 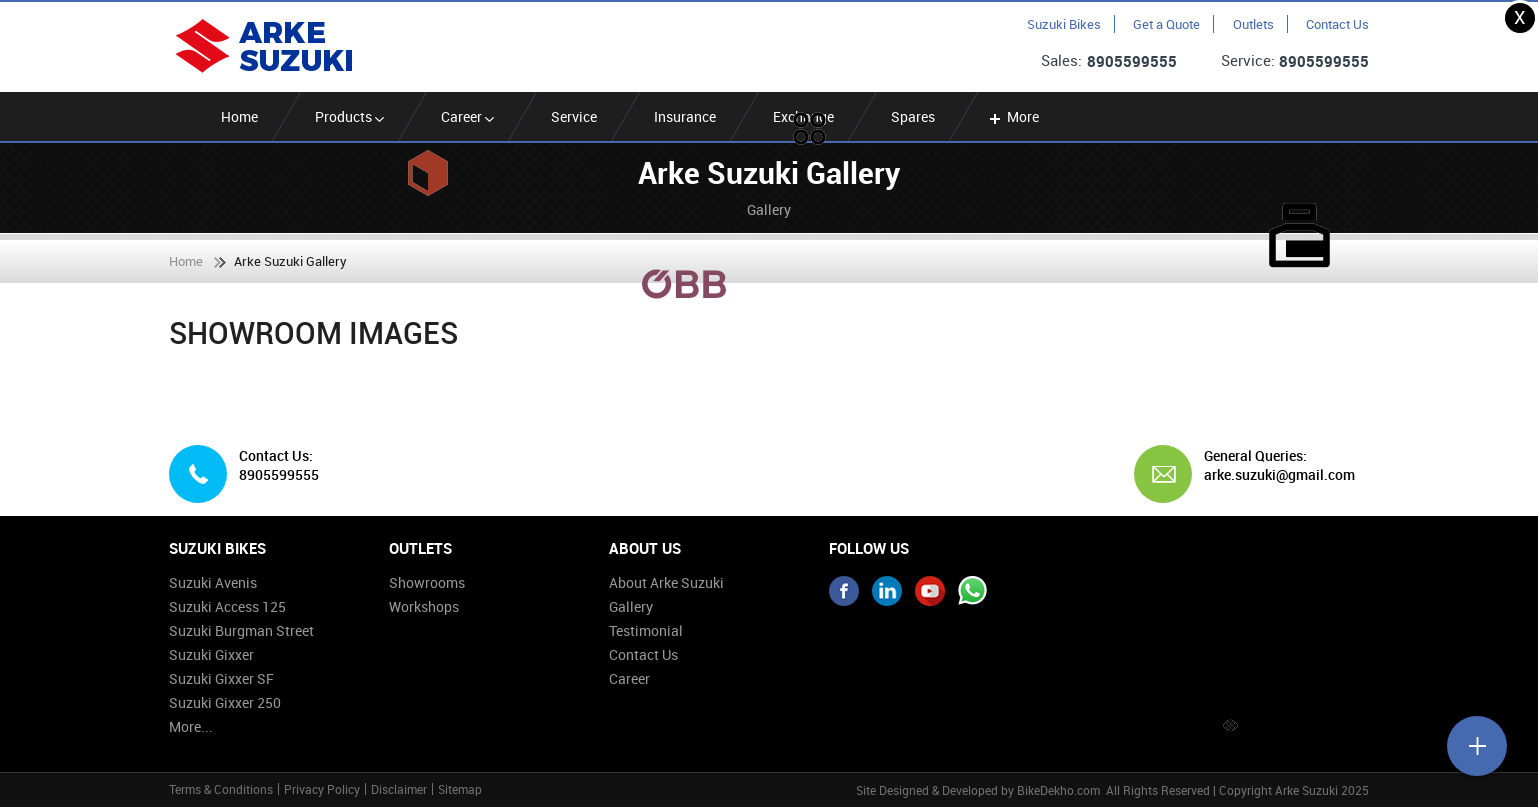 I want to click on access drawing or inking tools, so click(x=1299, y=233).